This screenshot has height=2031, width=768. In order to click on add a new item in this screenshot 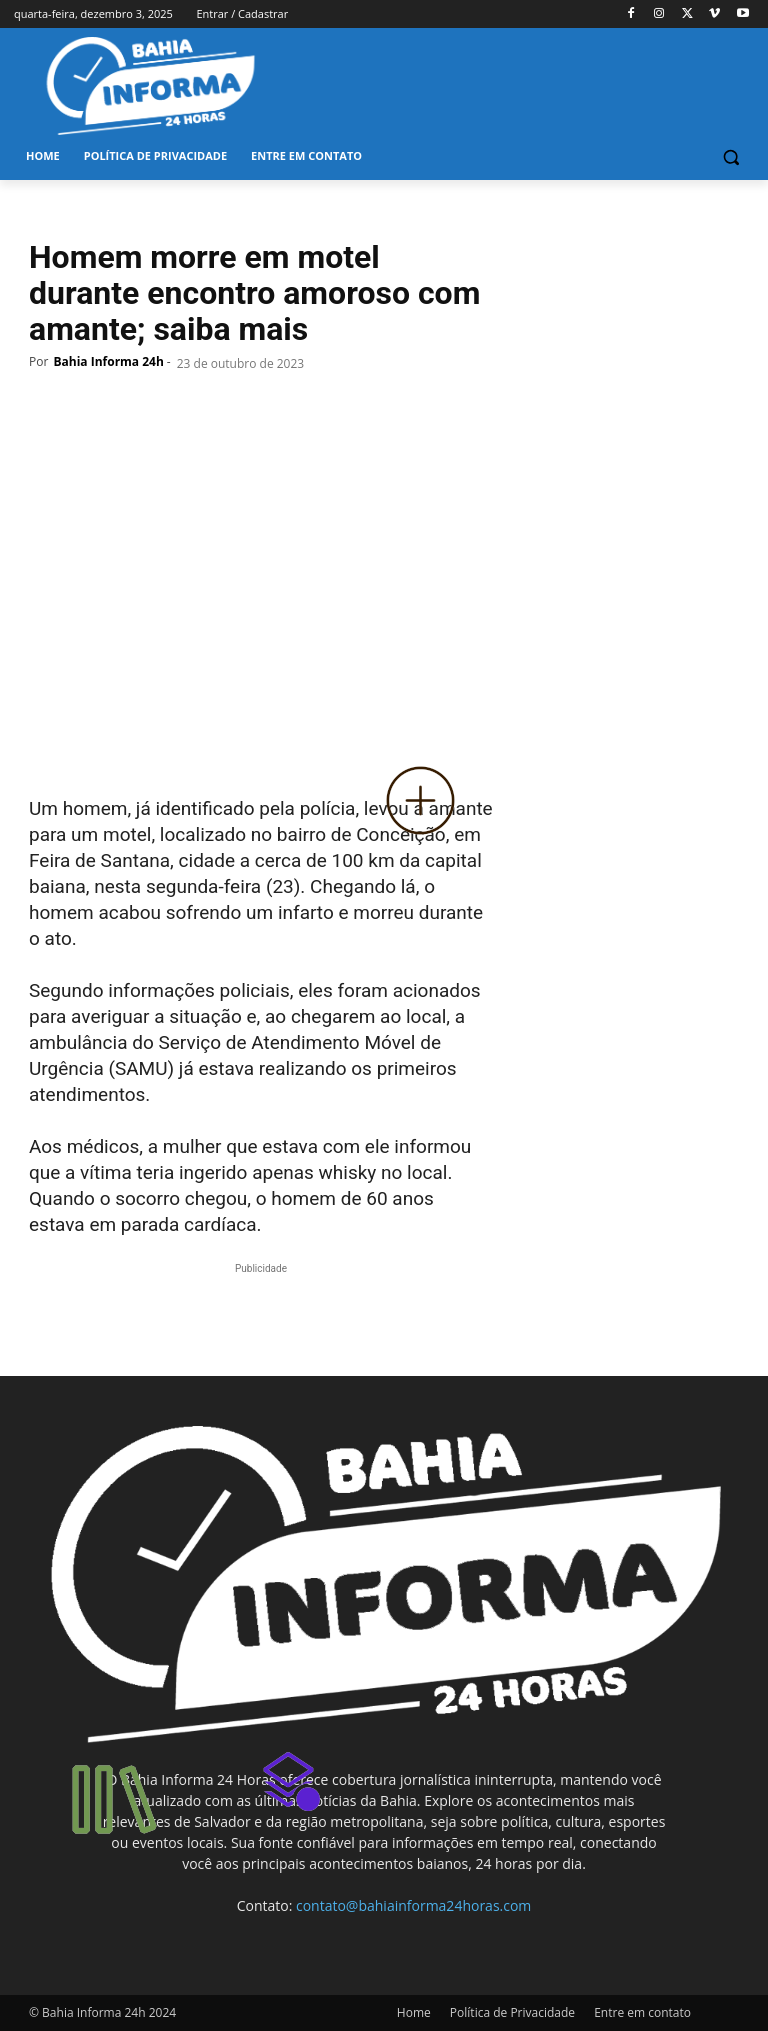, I will do `click(420, 800)`.